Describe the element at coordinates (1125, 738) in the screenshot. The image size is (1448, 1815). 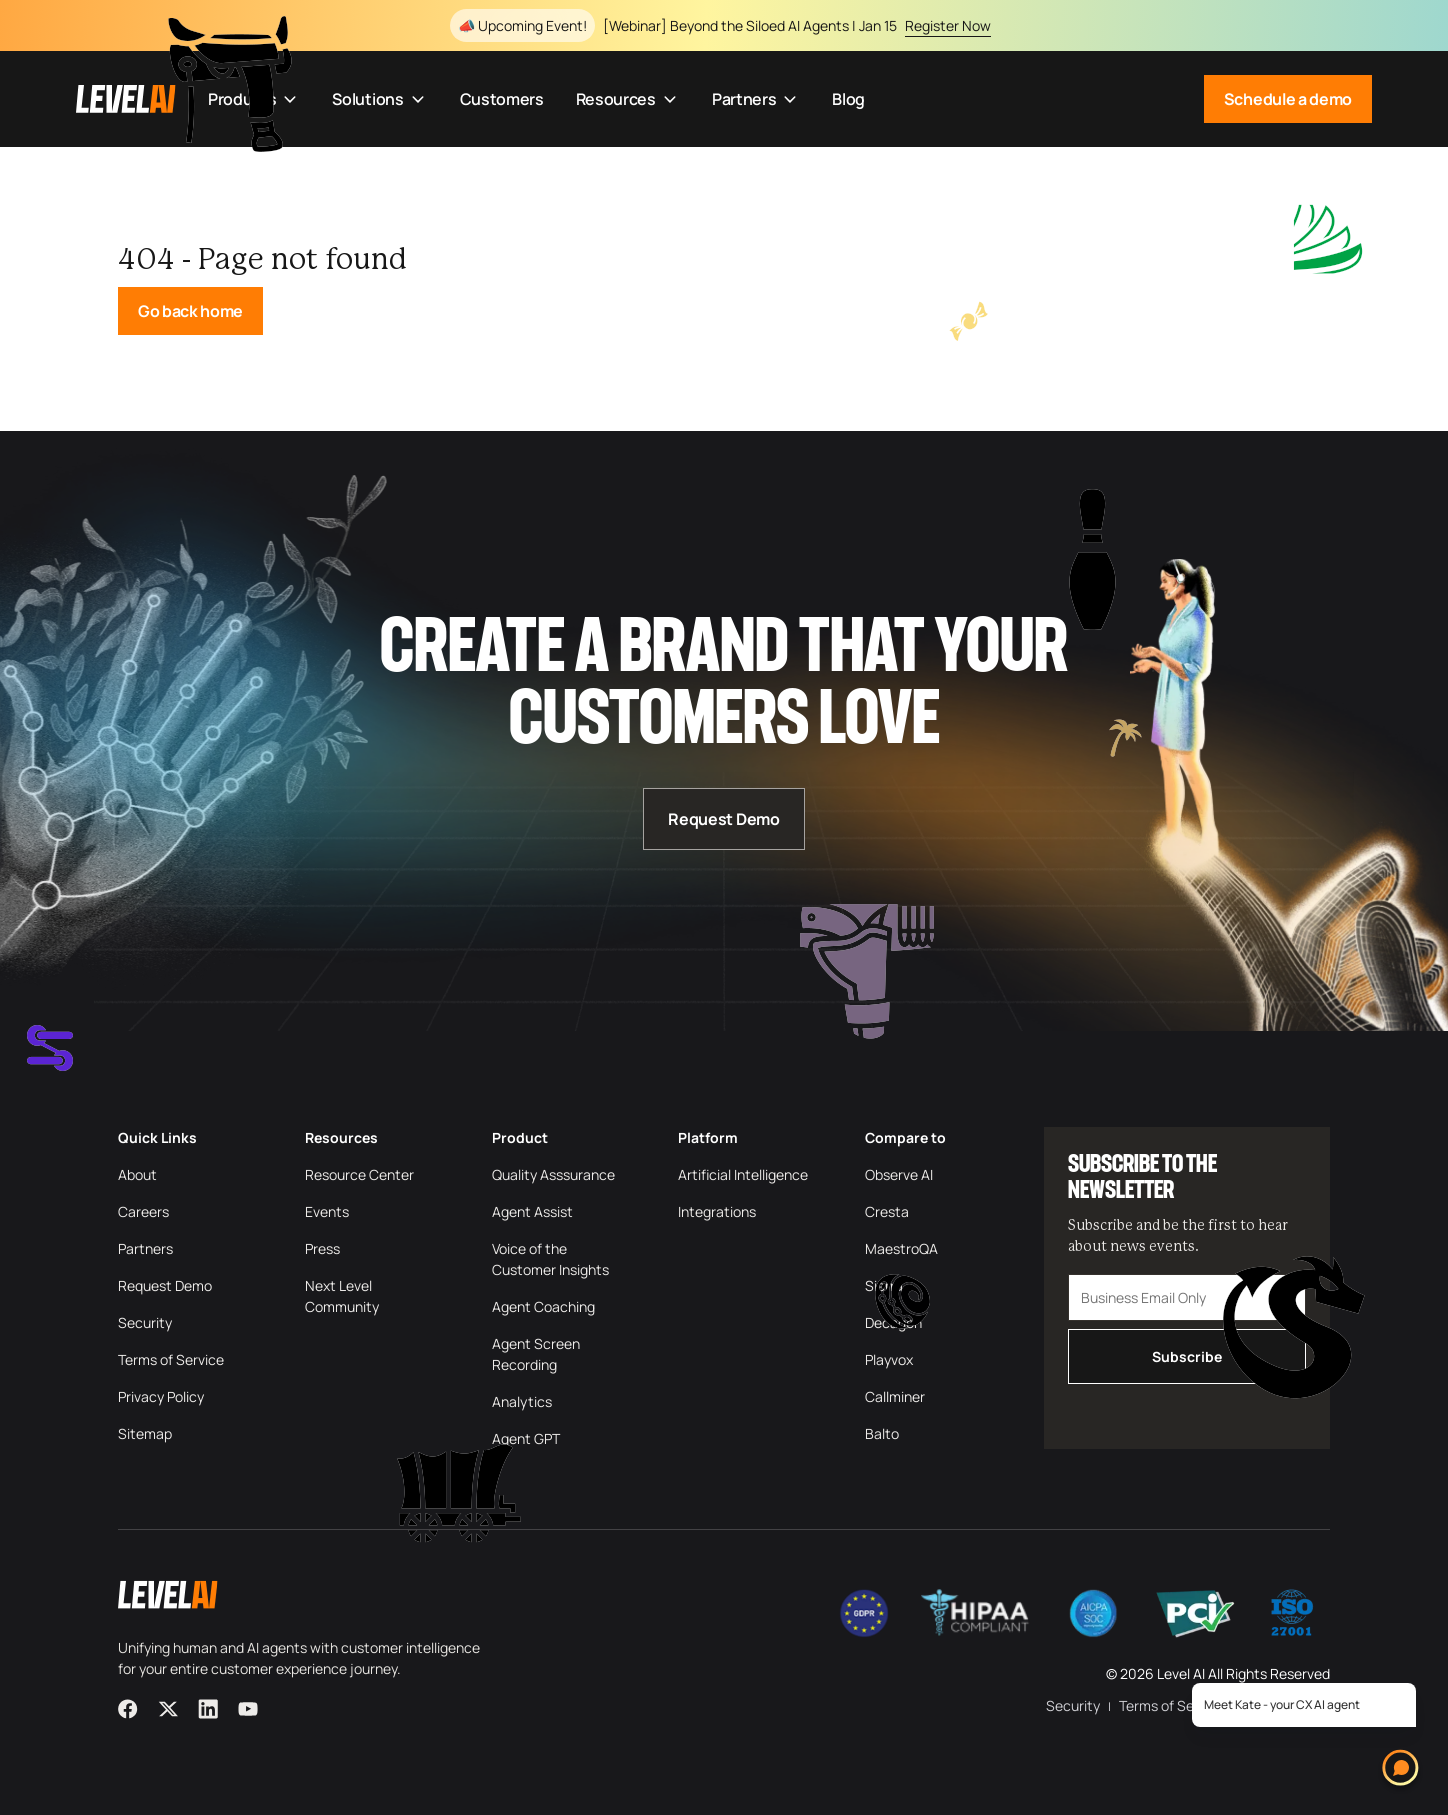
I see `indicates tropical or beach-themed content` at that location.